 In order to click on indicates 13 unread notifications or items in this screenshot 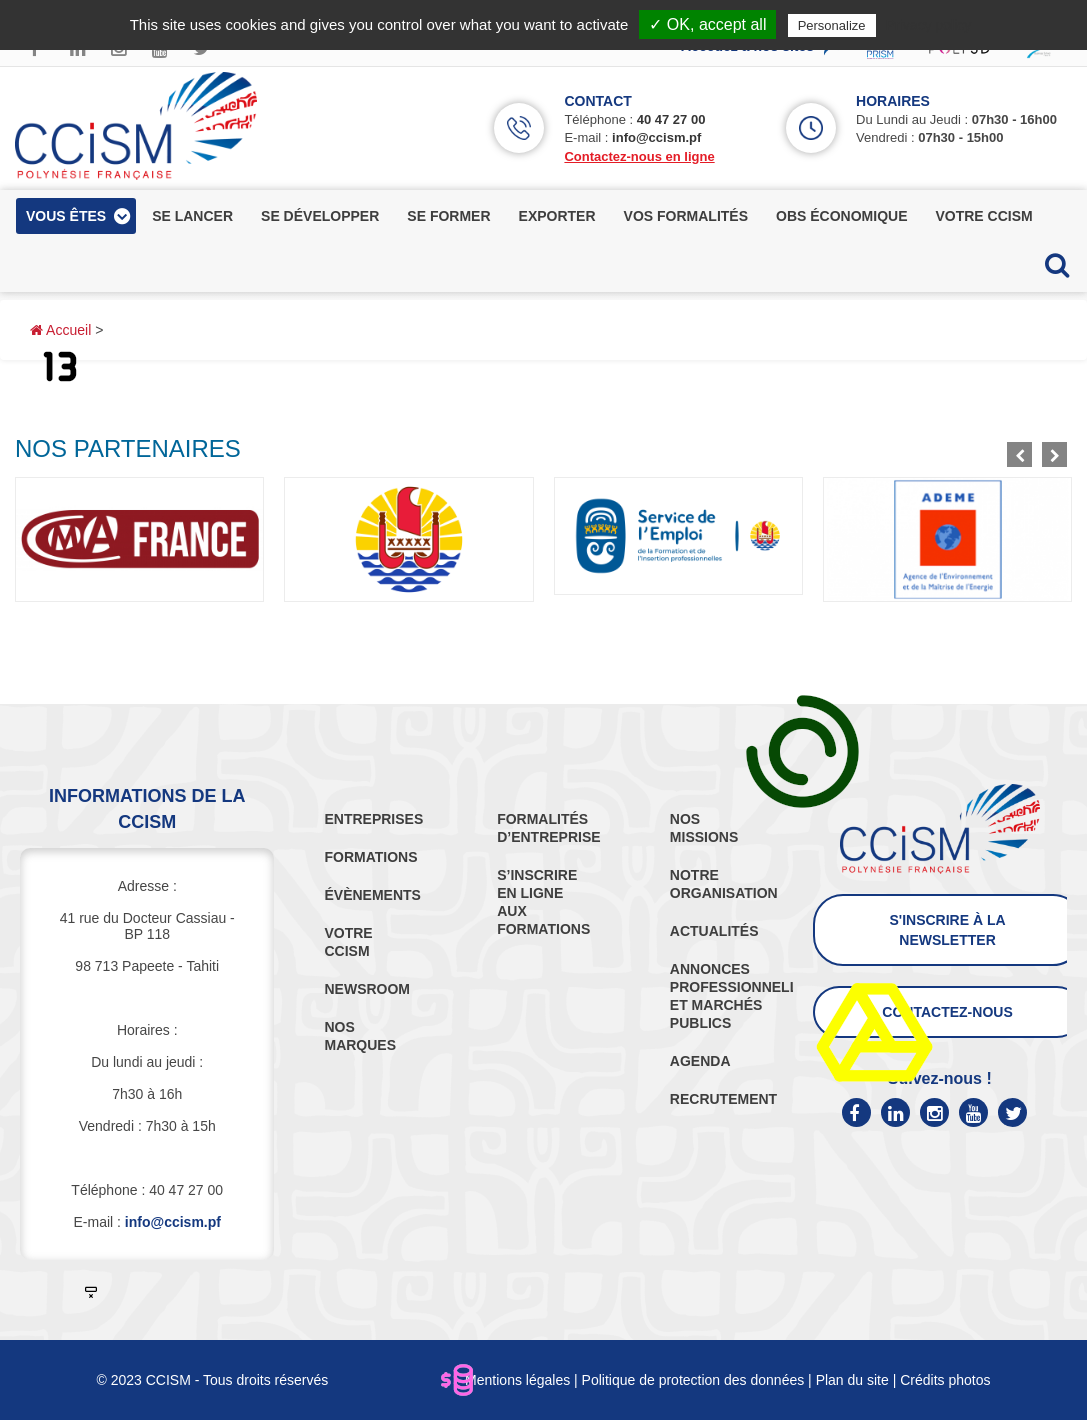, I will do `click(58, 366)`.